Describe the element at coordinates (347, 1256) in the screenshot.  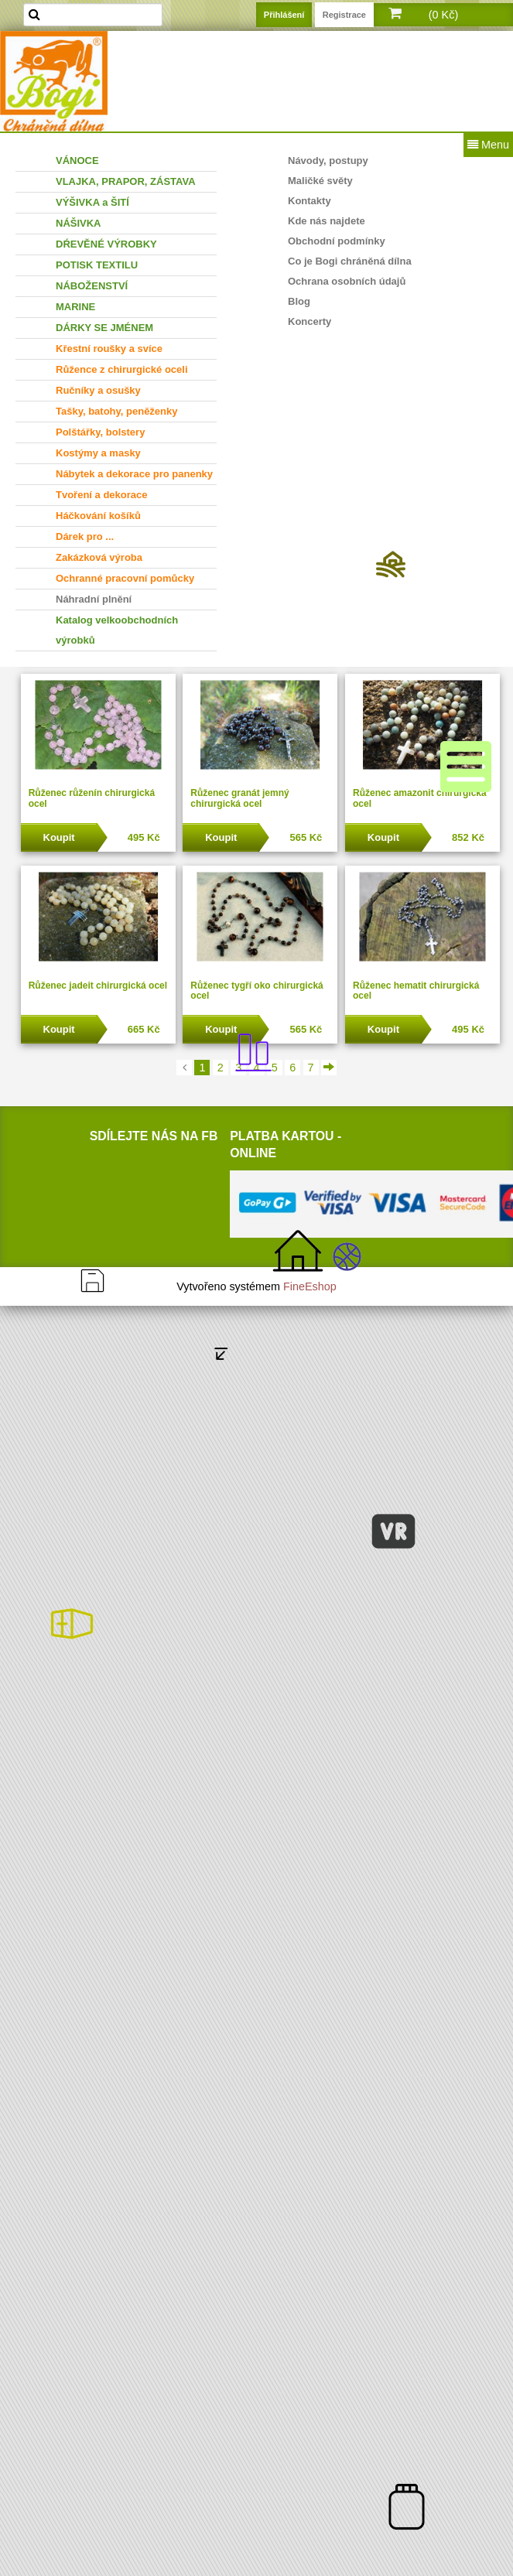
I see `access sports scores and updates` at that location.